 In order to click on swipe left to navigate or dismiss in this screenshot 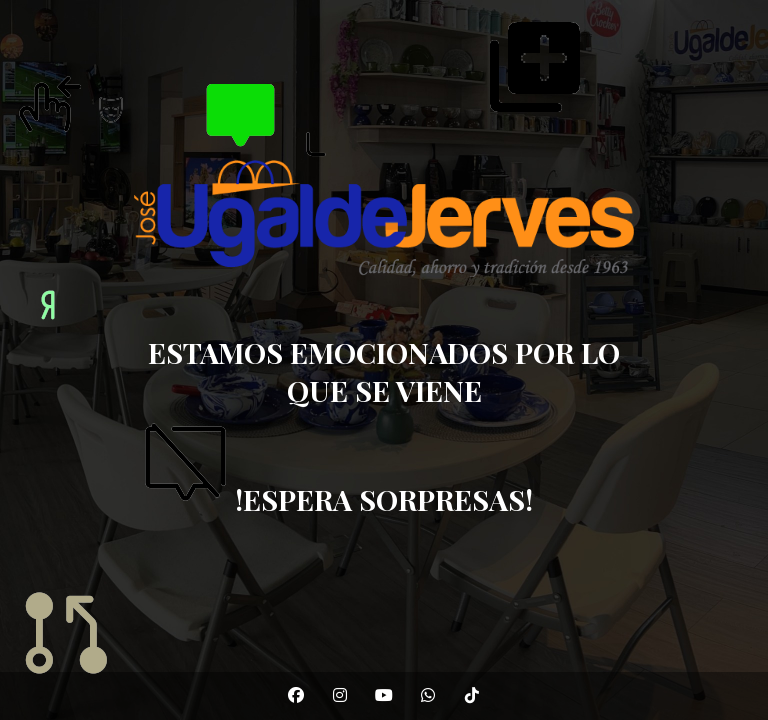, I will do `click(47, 106)`.